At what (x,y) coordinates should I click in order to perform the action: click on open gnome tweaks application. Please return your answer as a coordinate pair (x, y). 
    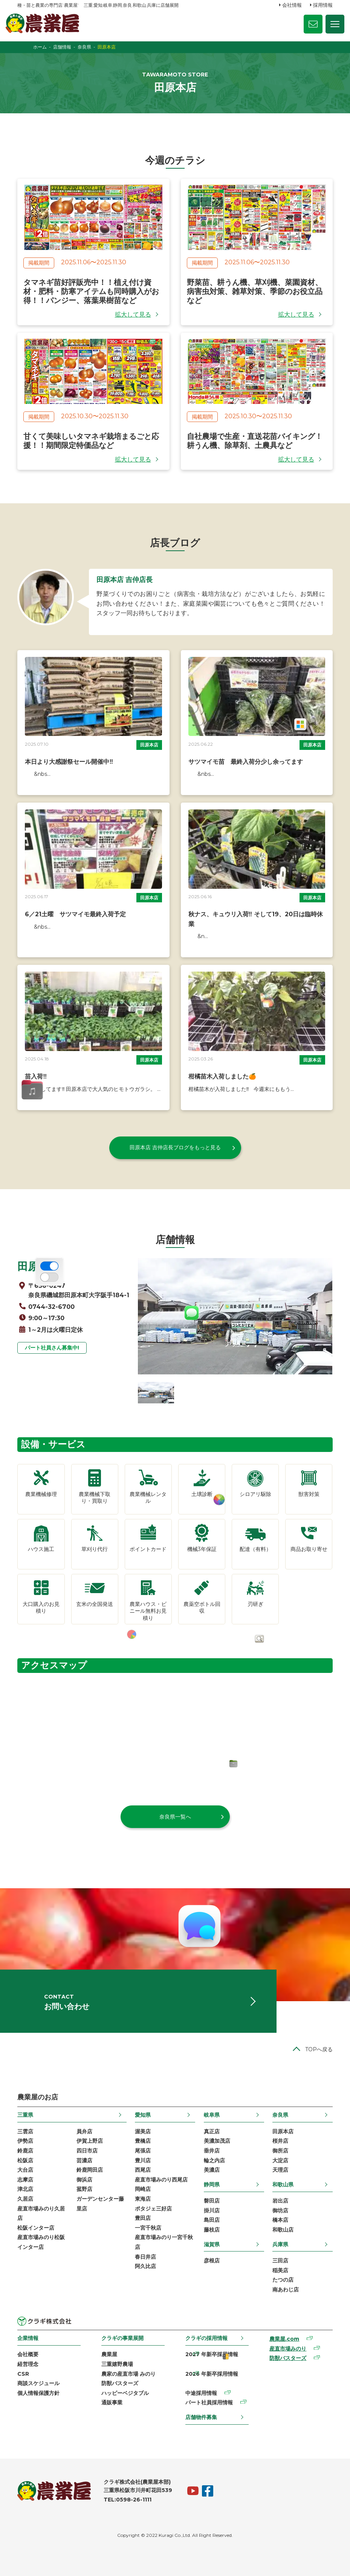
    Looking at the image, I should click on (49, 1272).